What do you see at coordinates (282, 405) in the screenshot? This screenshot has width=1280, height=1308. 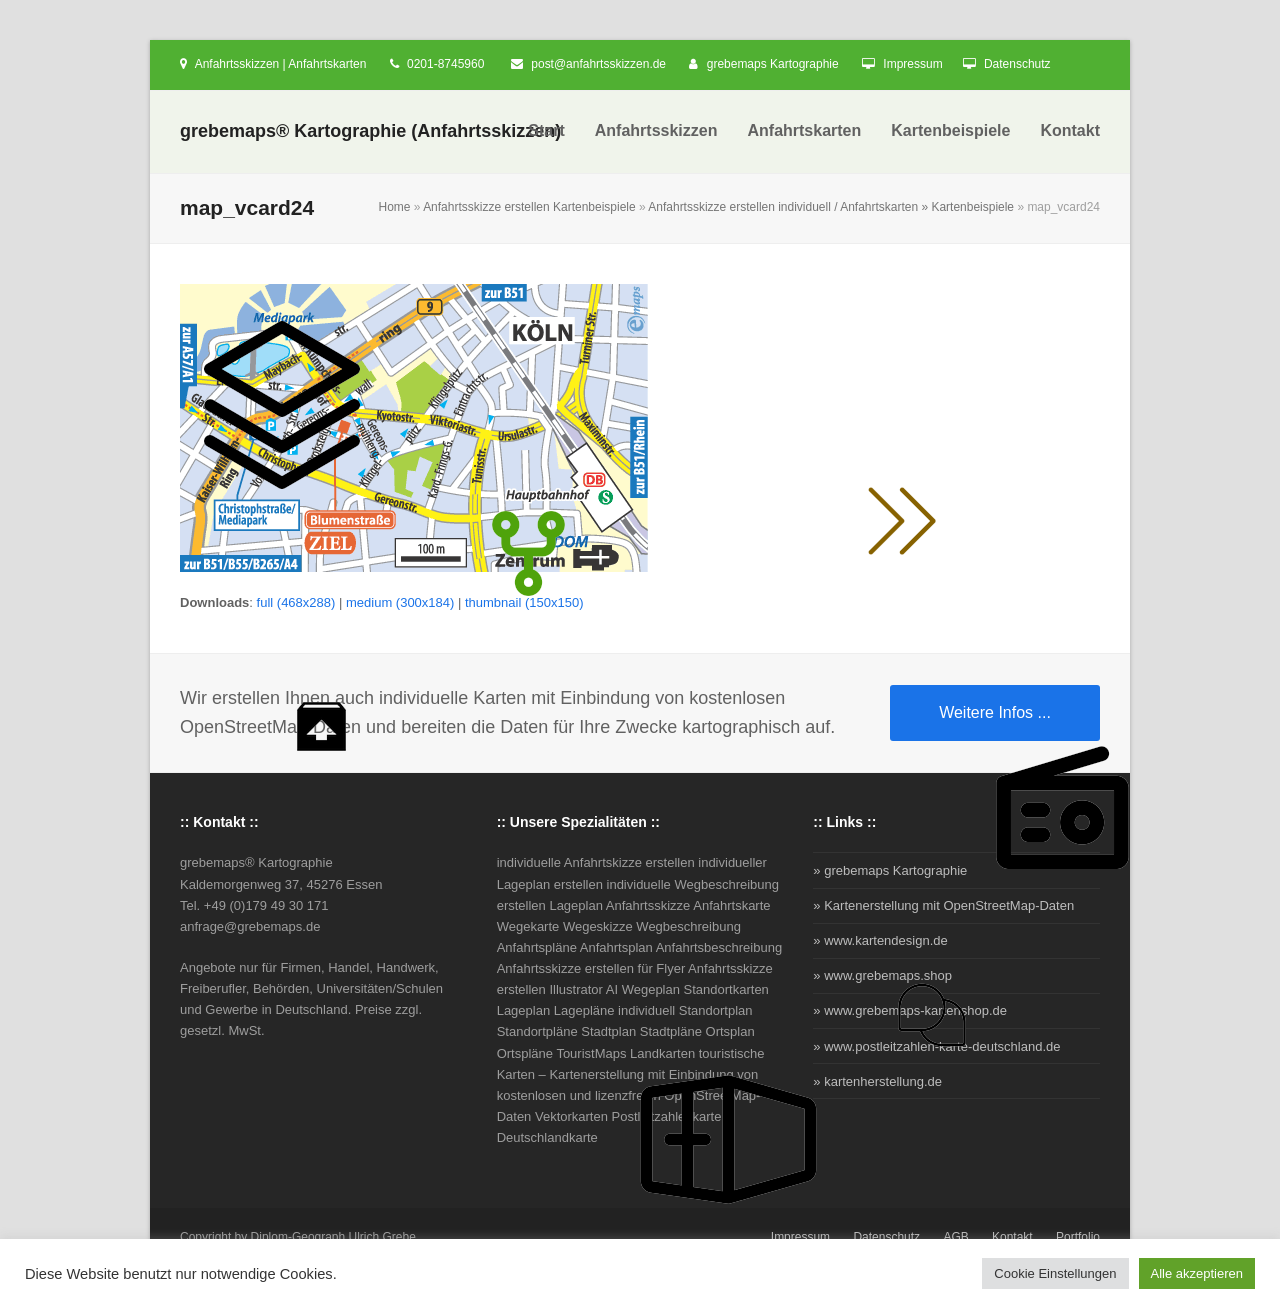 I see `view layers or stacked content` at bounding box center [282, 405].